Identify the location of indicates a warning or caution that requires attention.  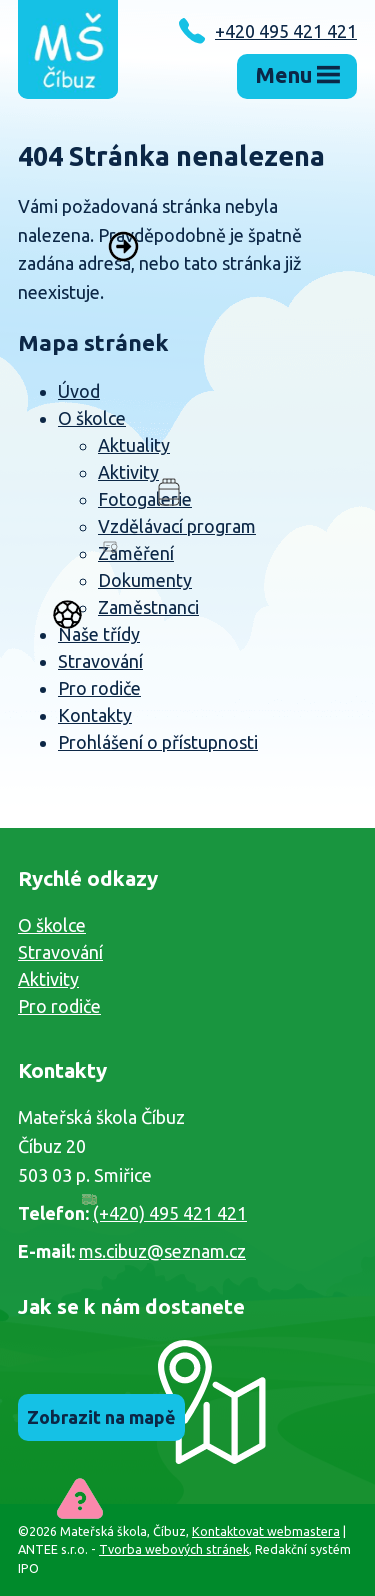
(80, 1500).